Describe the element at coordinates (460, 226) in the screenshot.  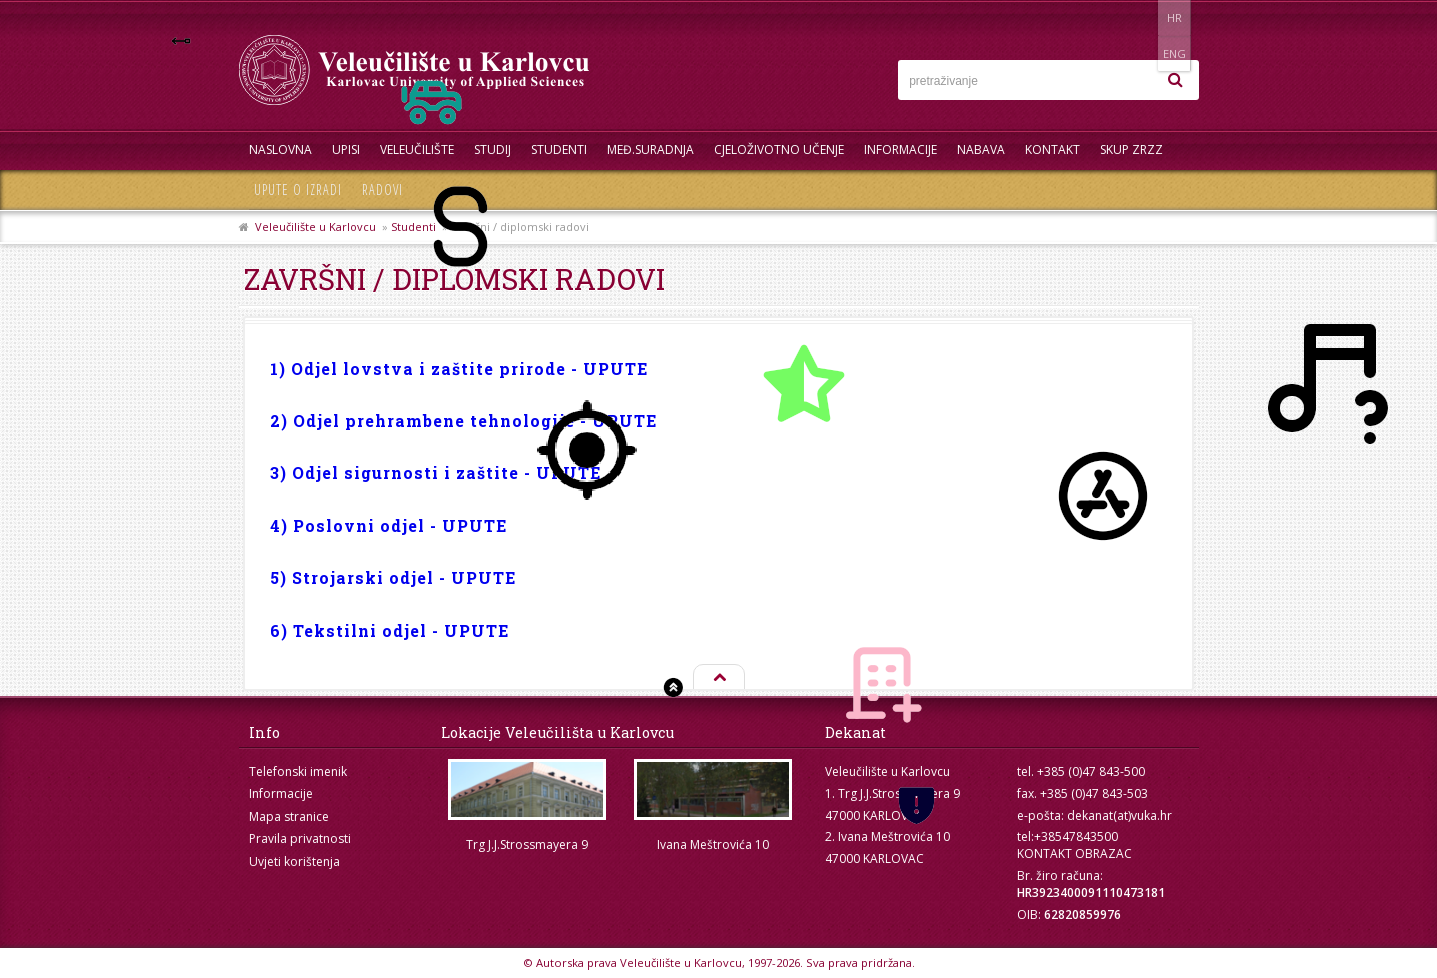
I see `indicates an item starting with the letter S` at that location.